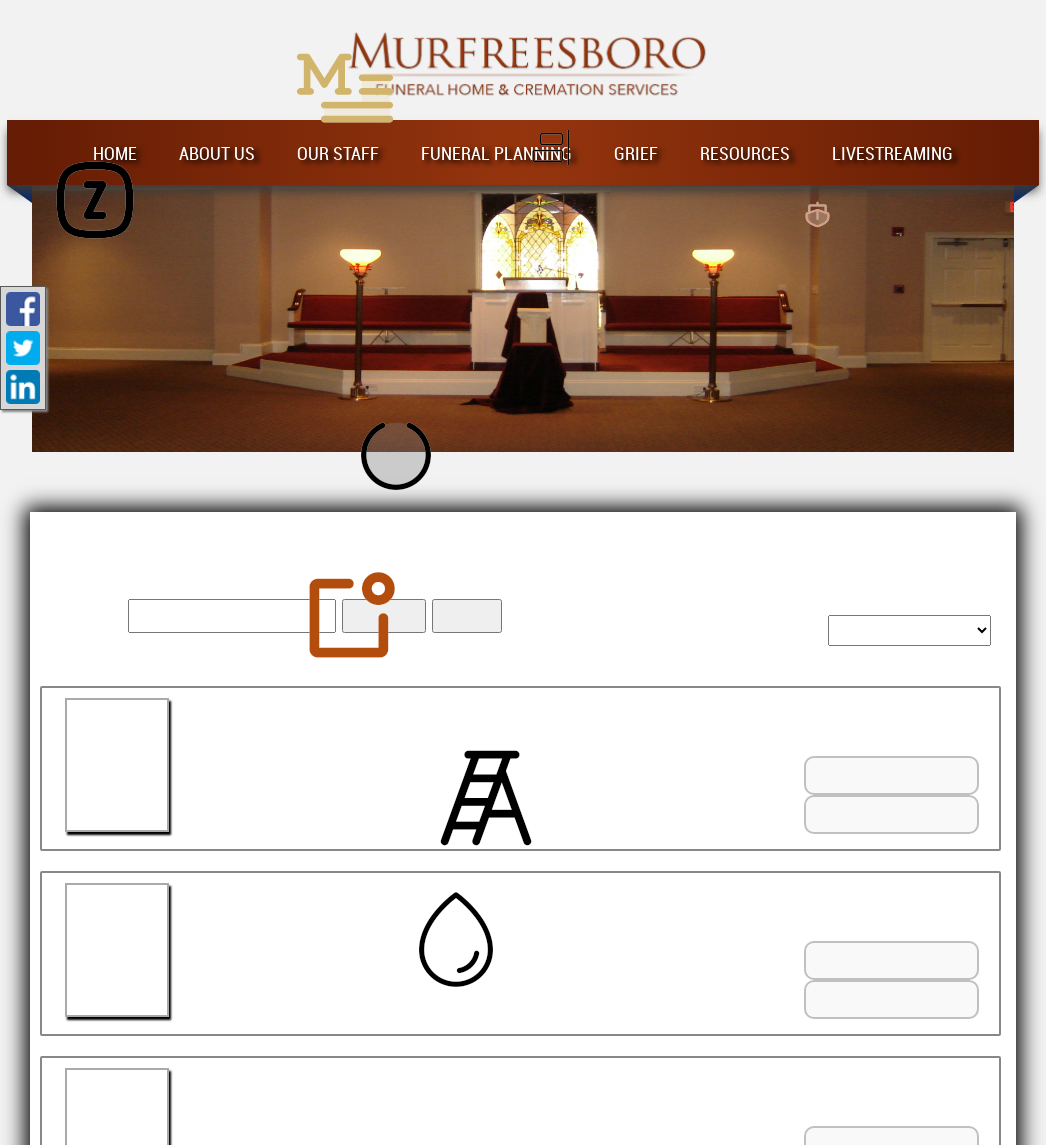  What do you see at coordinates (817, 214) in the screenshot?
I see `access boat or marine transportation options` at bounding box center [817, 214].